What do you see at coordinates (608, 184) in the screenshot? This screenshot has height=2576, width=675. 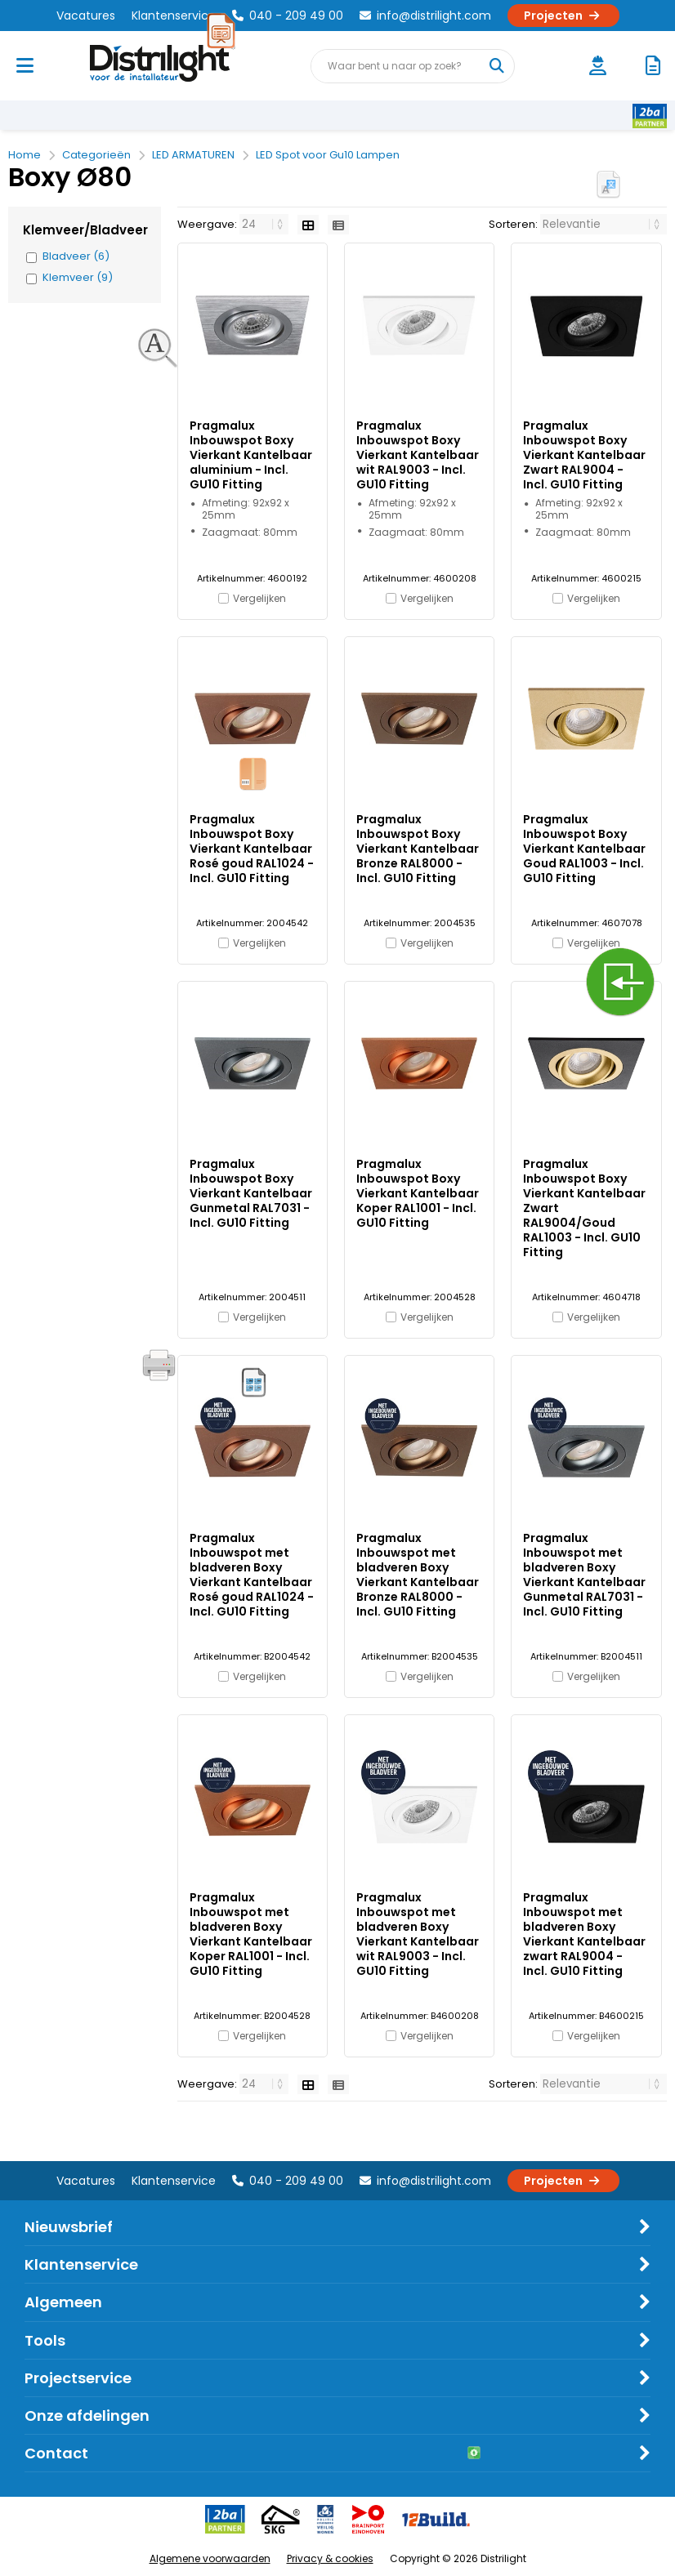 I see `a gettext translation file for software localization` at bounding box center [608, 184].